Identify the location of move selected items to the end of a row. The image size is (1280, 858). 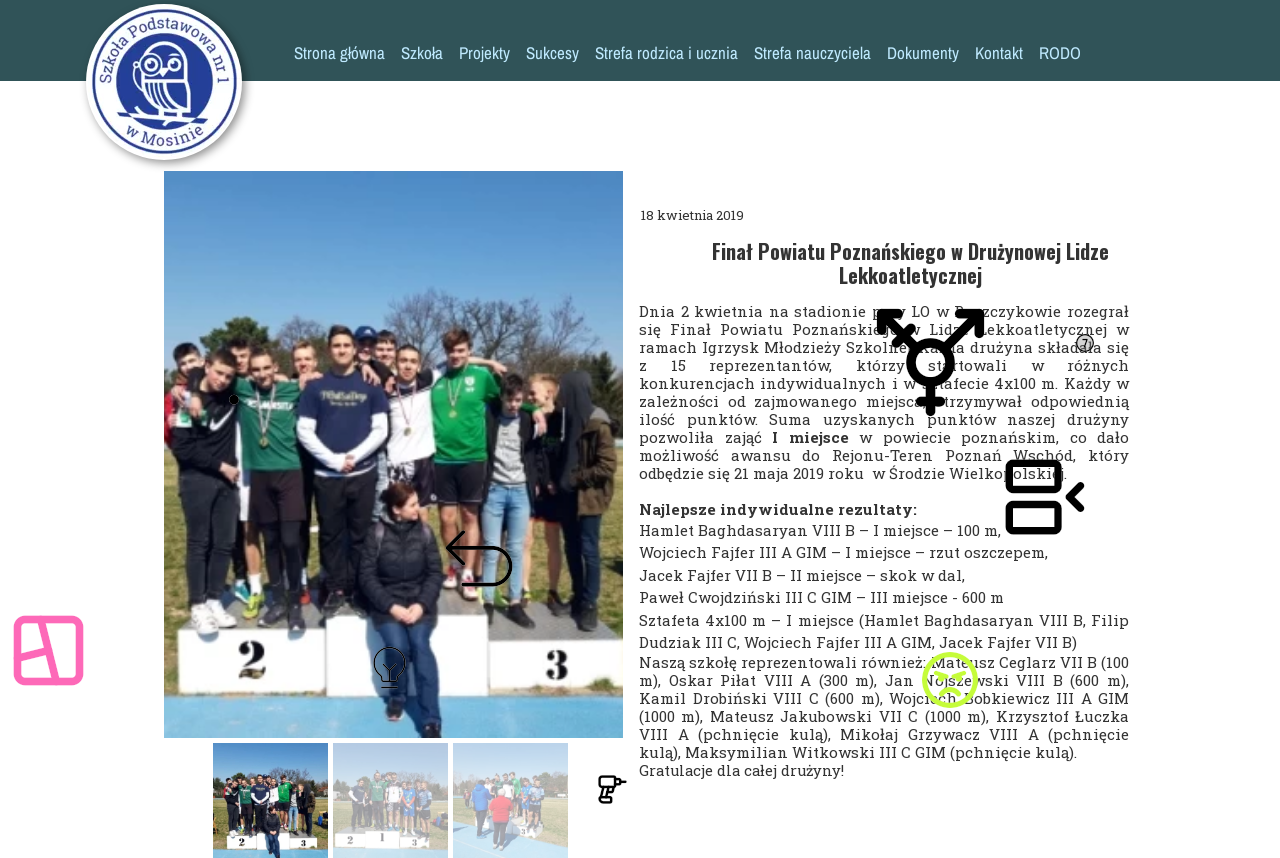
(1043, 497).